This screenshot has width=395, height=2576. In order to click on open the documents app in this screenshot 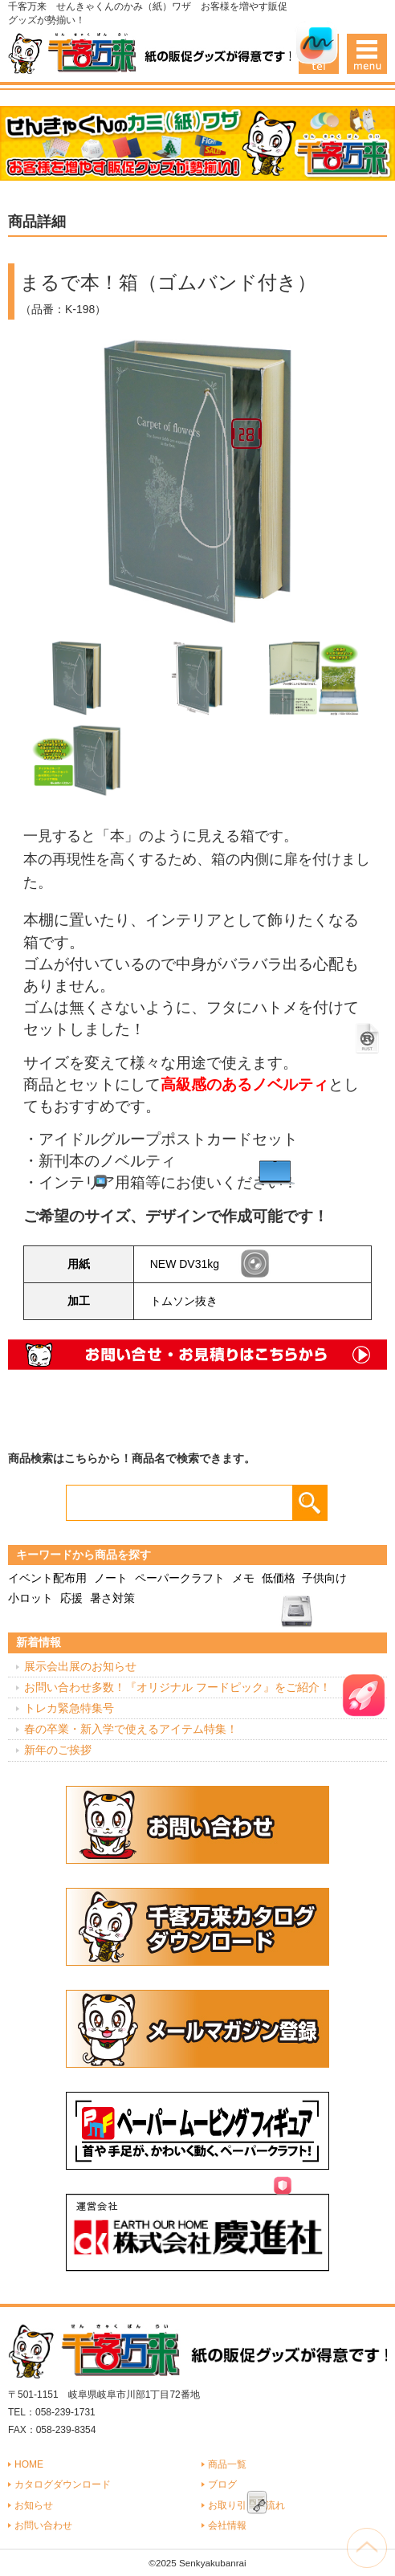, I will do `click(257, 2502)`.